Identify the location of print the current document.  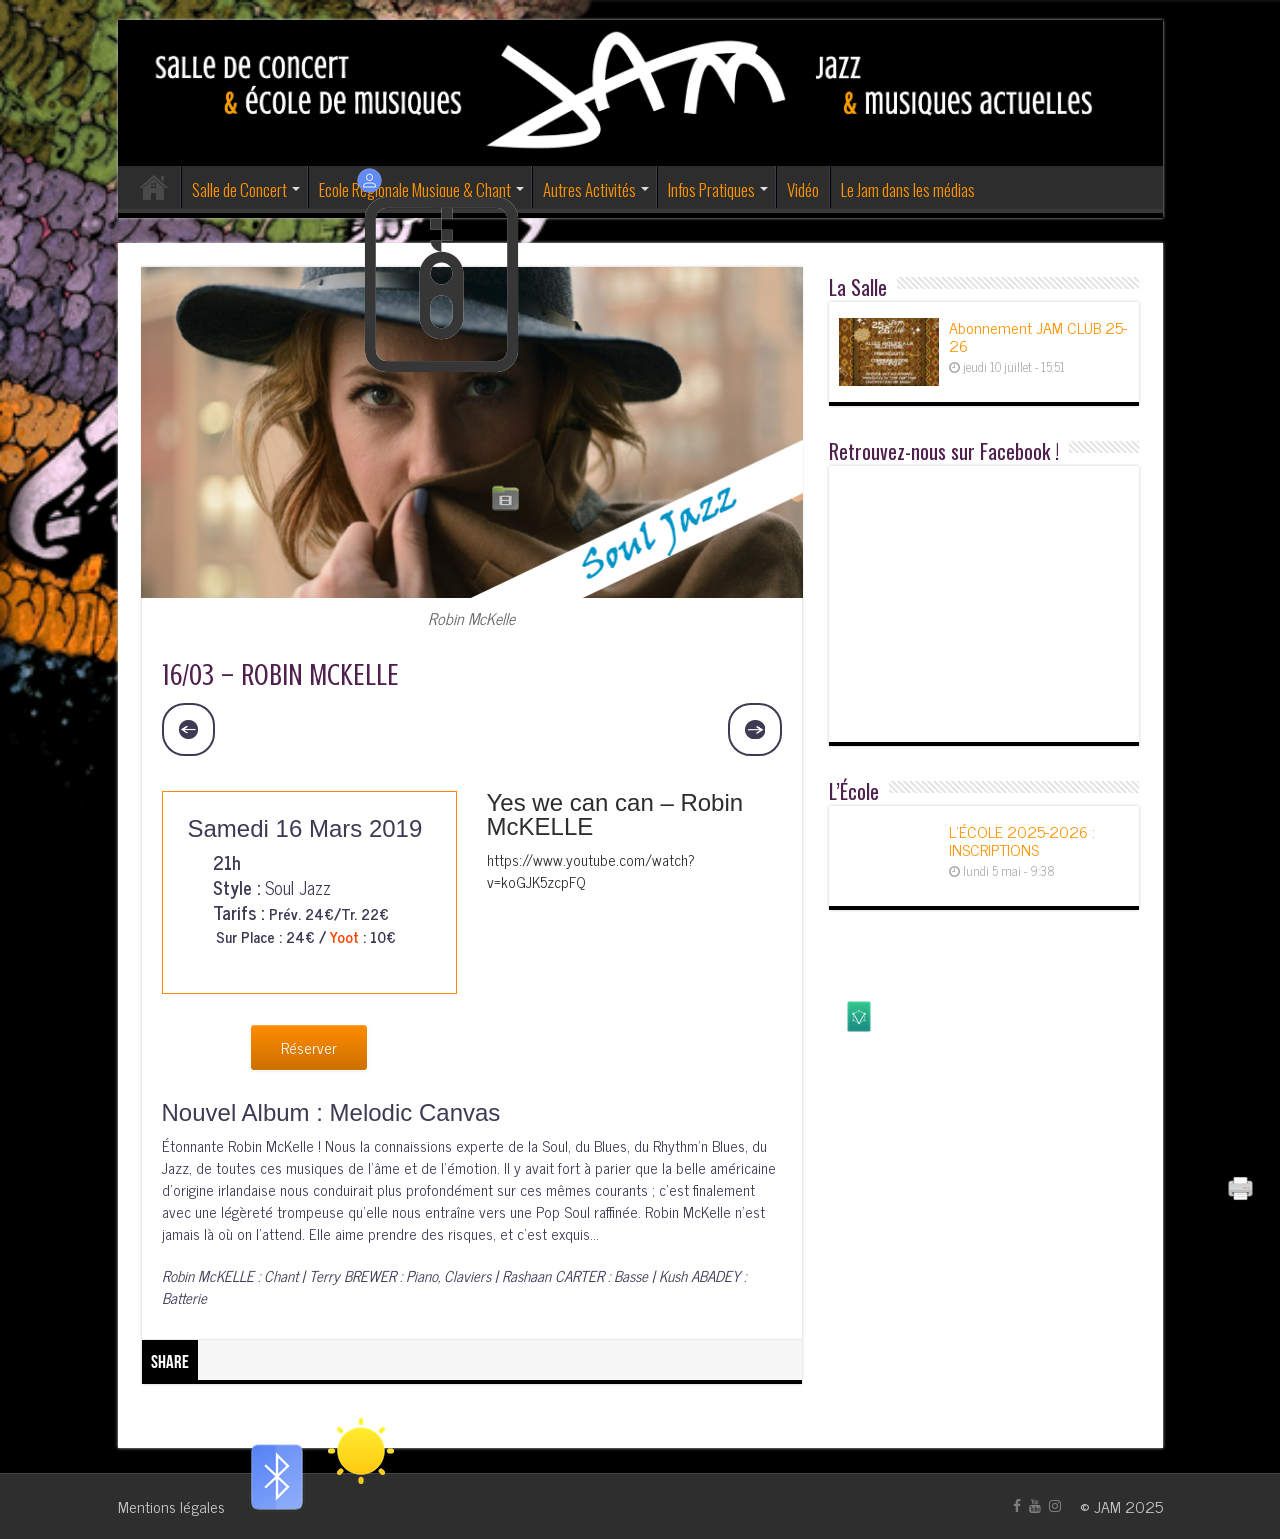
(1240, 1188).